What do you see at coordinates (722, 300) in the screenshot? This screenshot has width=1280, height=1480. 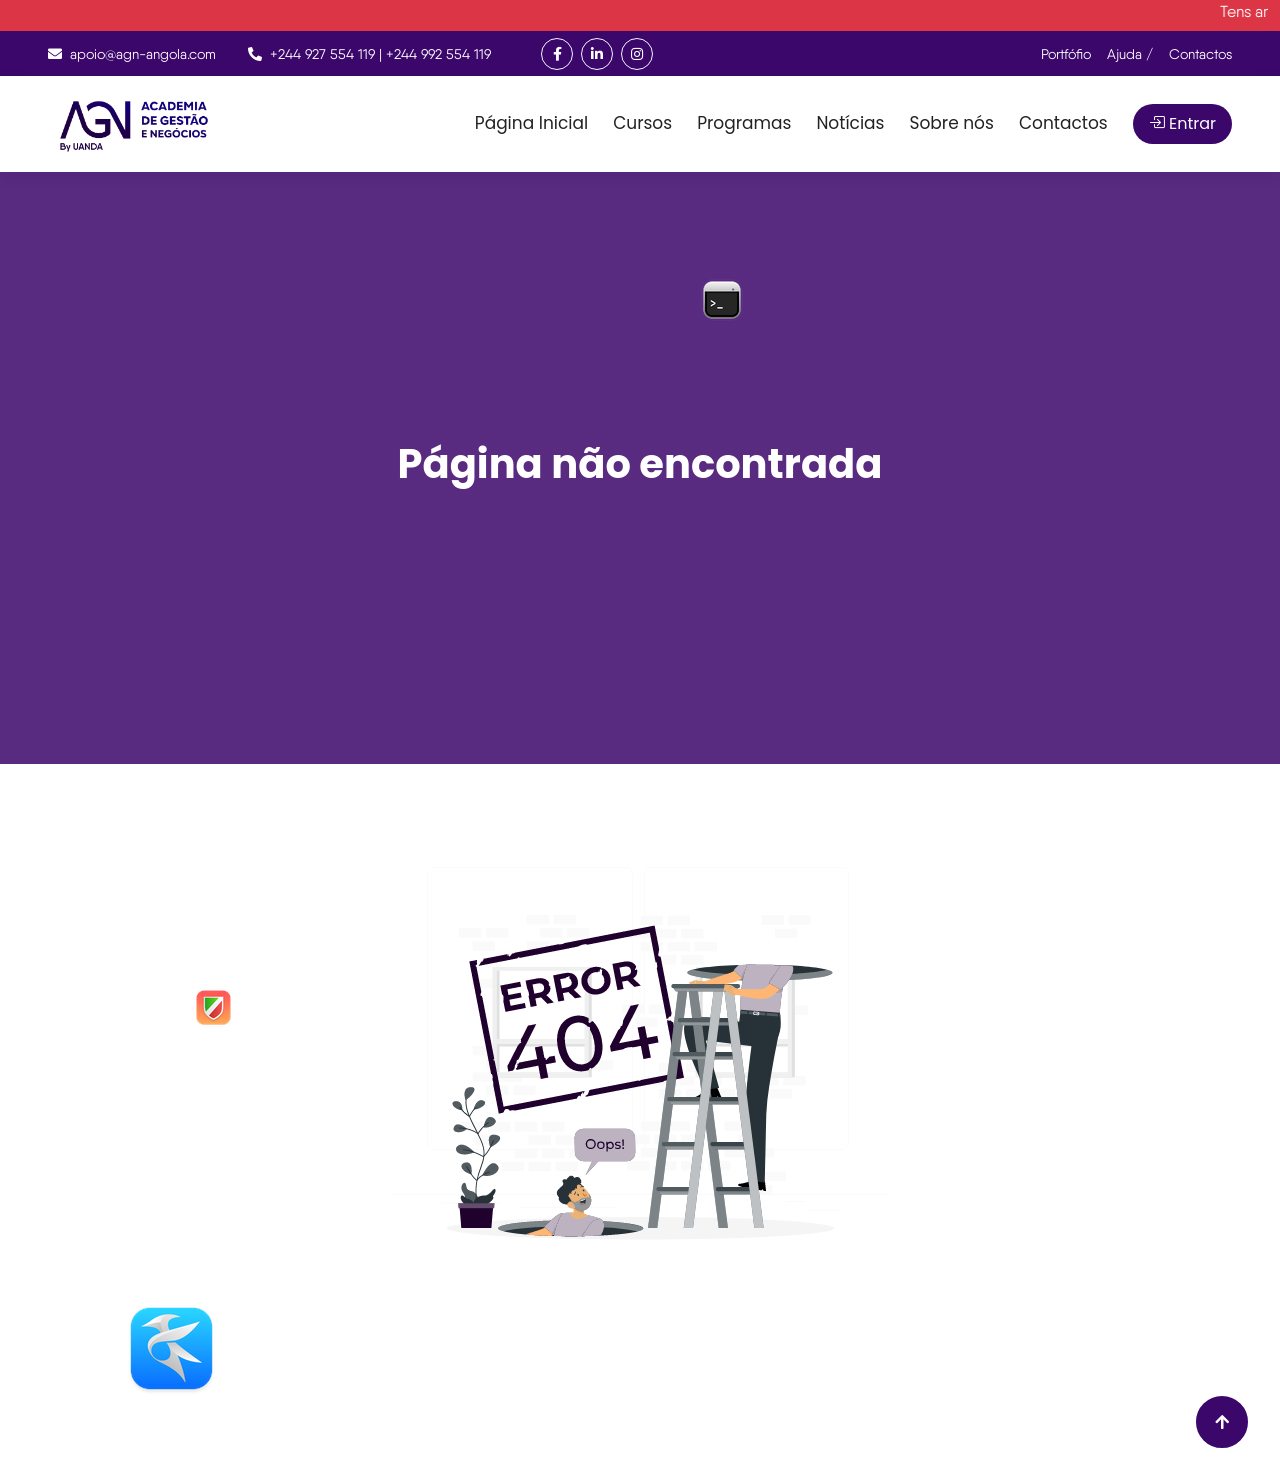 I see `open yakuake drop-down terminal` at bounding box center [722, 300].